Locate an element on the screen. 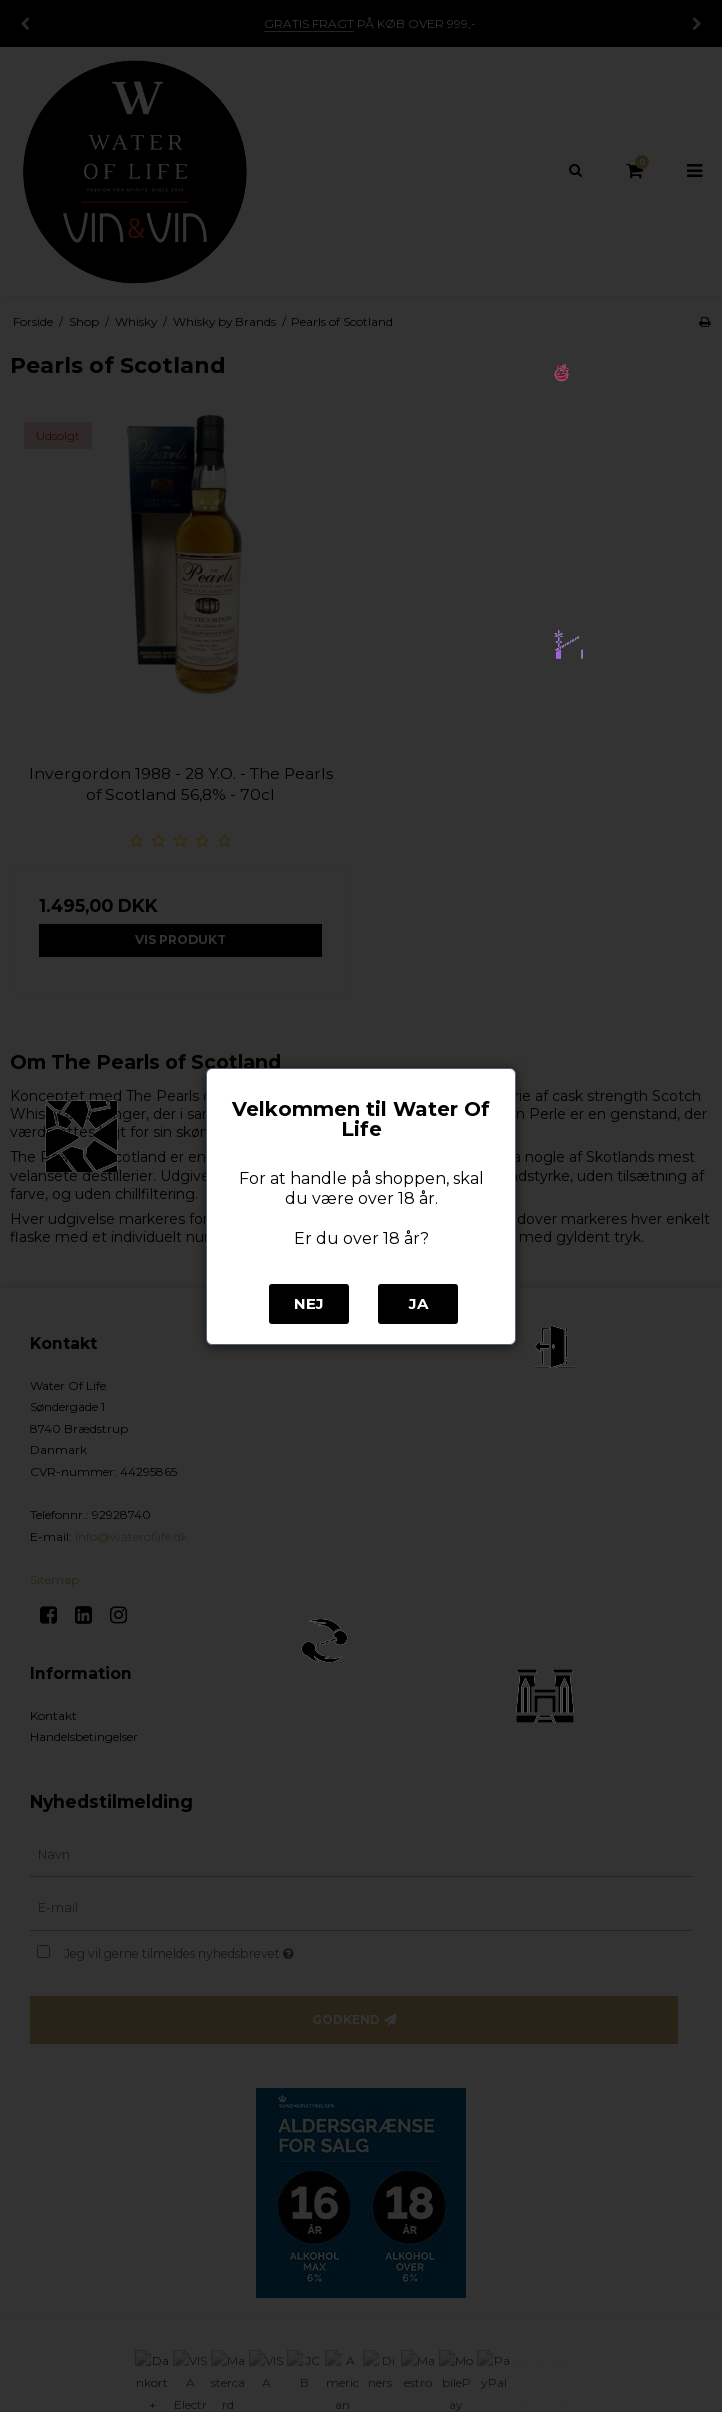 This screenshot has width=722, height=2412. collect nectar or fruit rewards in-game is located at coordinates (561, 372).